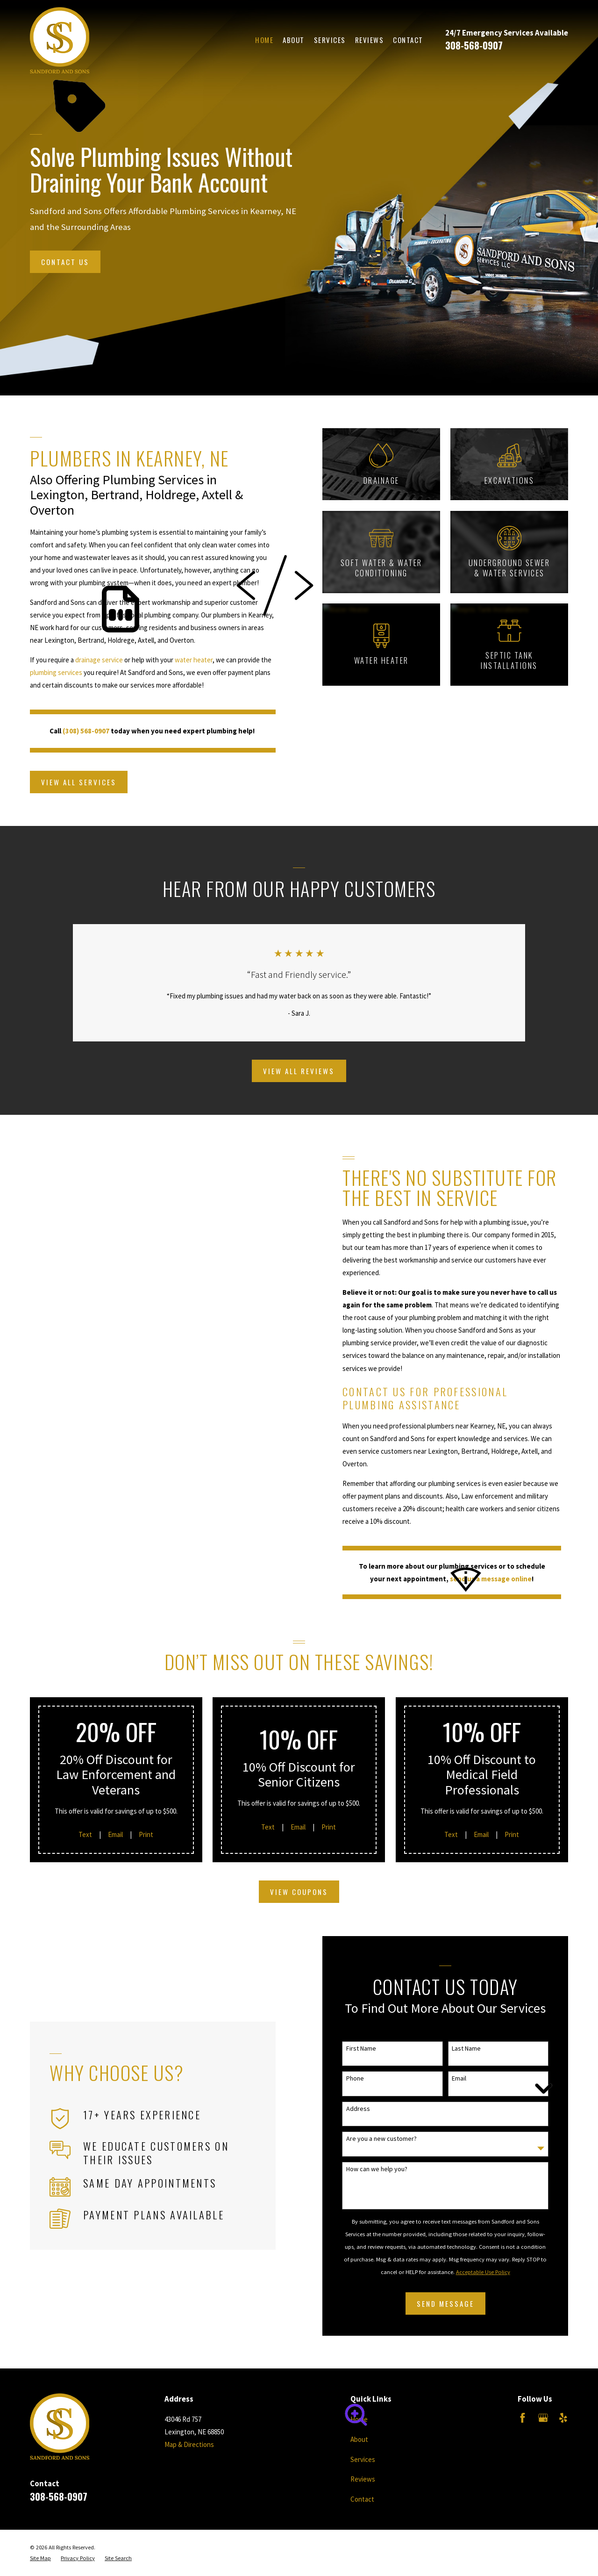 This screenshot has width=598, height=2576. I want to click on view barcode document, so click(121, 609).